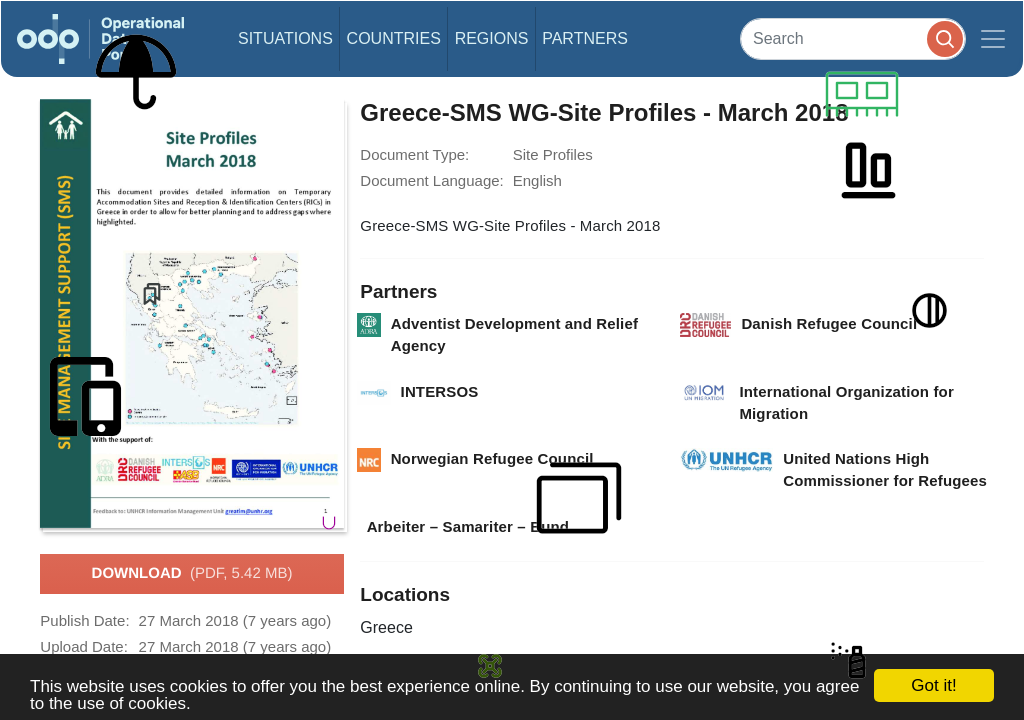  Describe the element at coordinates (929, 310) in the screenshot. I see `toggle between light and dark mode` at that location.